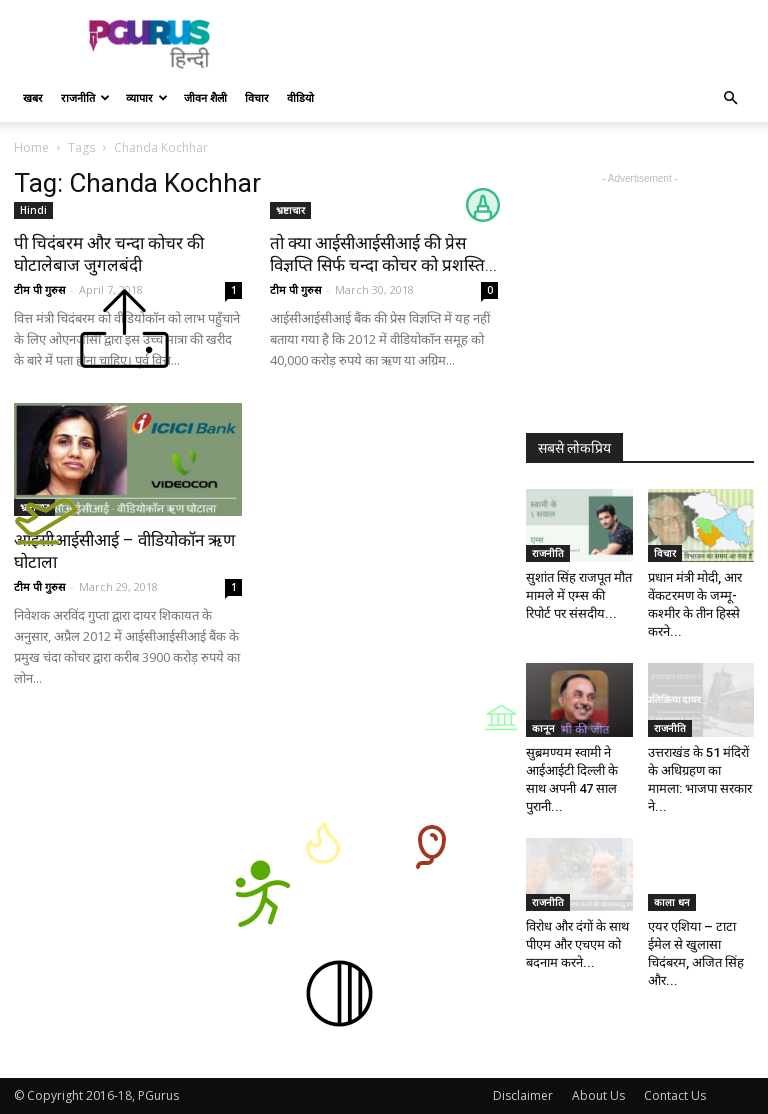  What do you see at coordinates (124, 333) in the screenshot?
I see `upload a file or document` at bounding box center [124, 333].